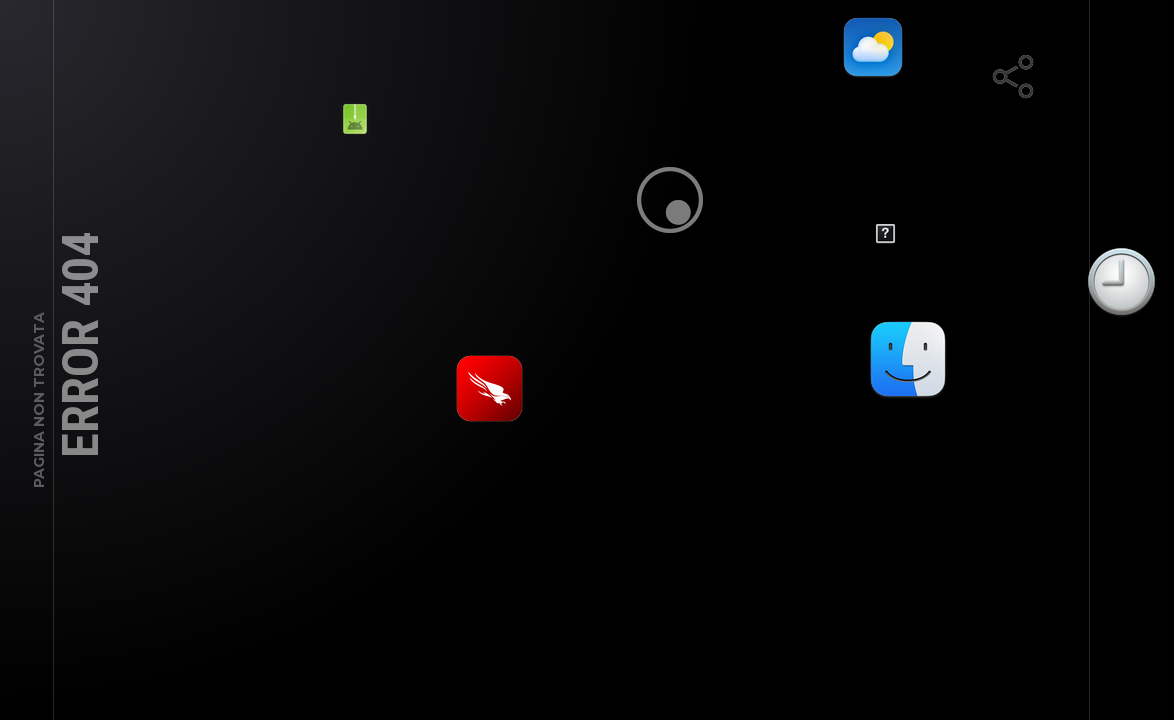  What do you see at coordinates (885, 233) in the screenshot?
I see `indicates missing or unavailable media file` at bounding box center [885, 233].